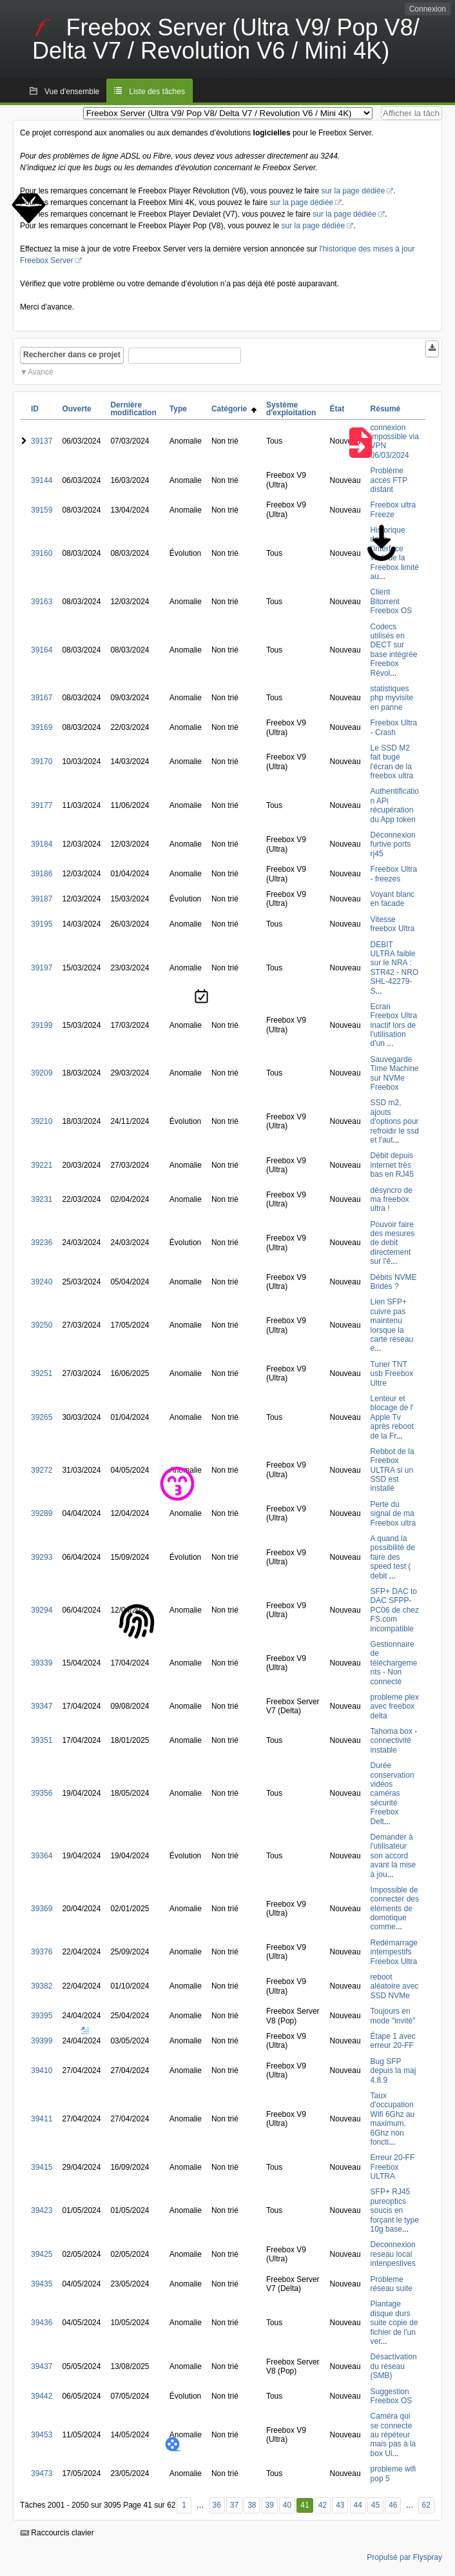  Describe the element at coordinates (382, 542) in the screenshot. I see `download content to device` at that location.